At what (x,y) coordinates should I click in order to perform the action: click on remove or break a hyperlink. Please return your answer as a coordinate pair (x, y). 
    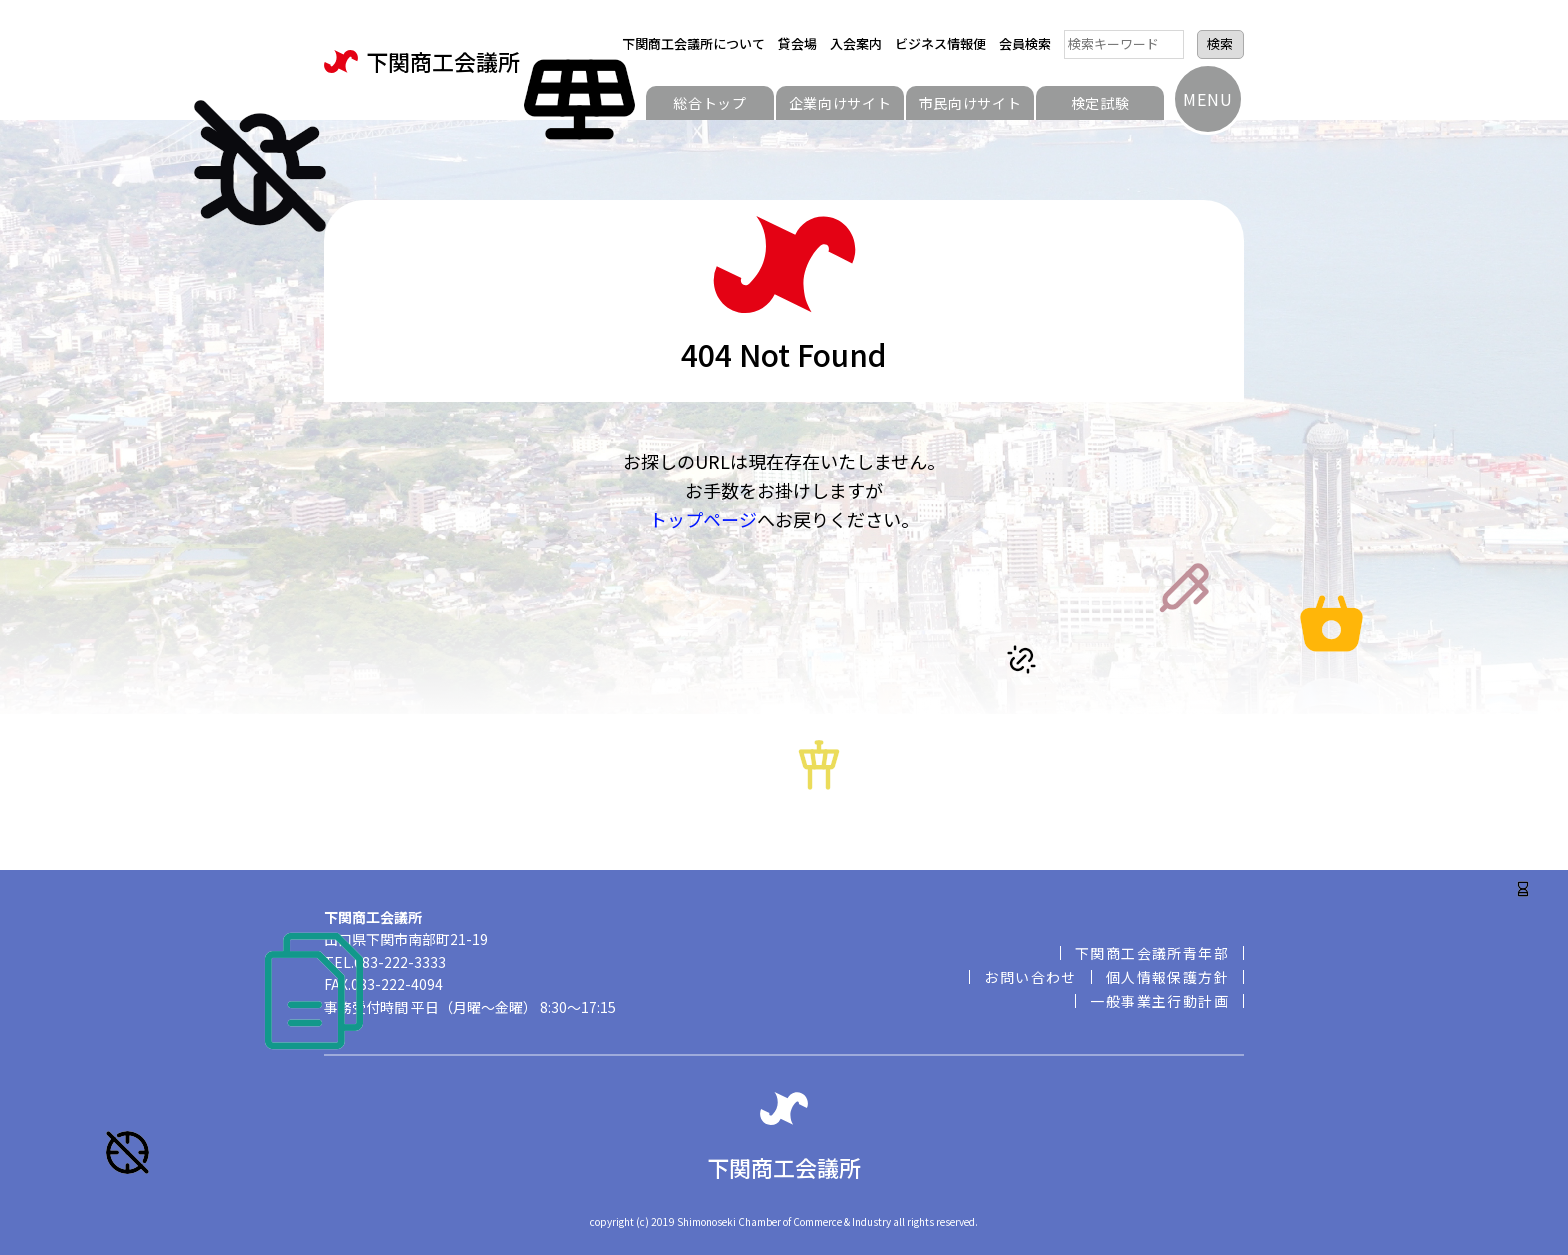
    Looking at the image, I should click on (1021, 659).